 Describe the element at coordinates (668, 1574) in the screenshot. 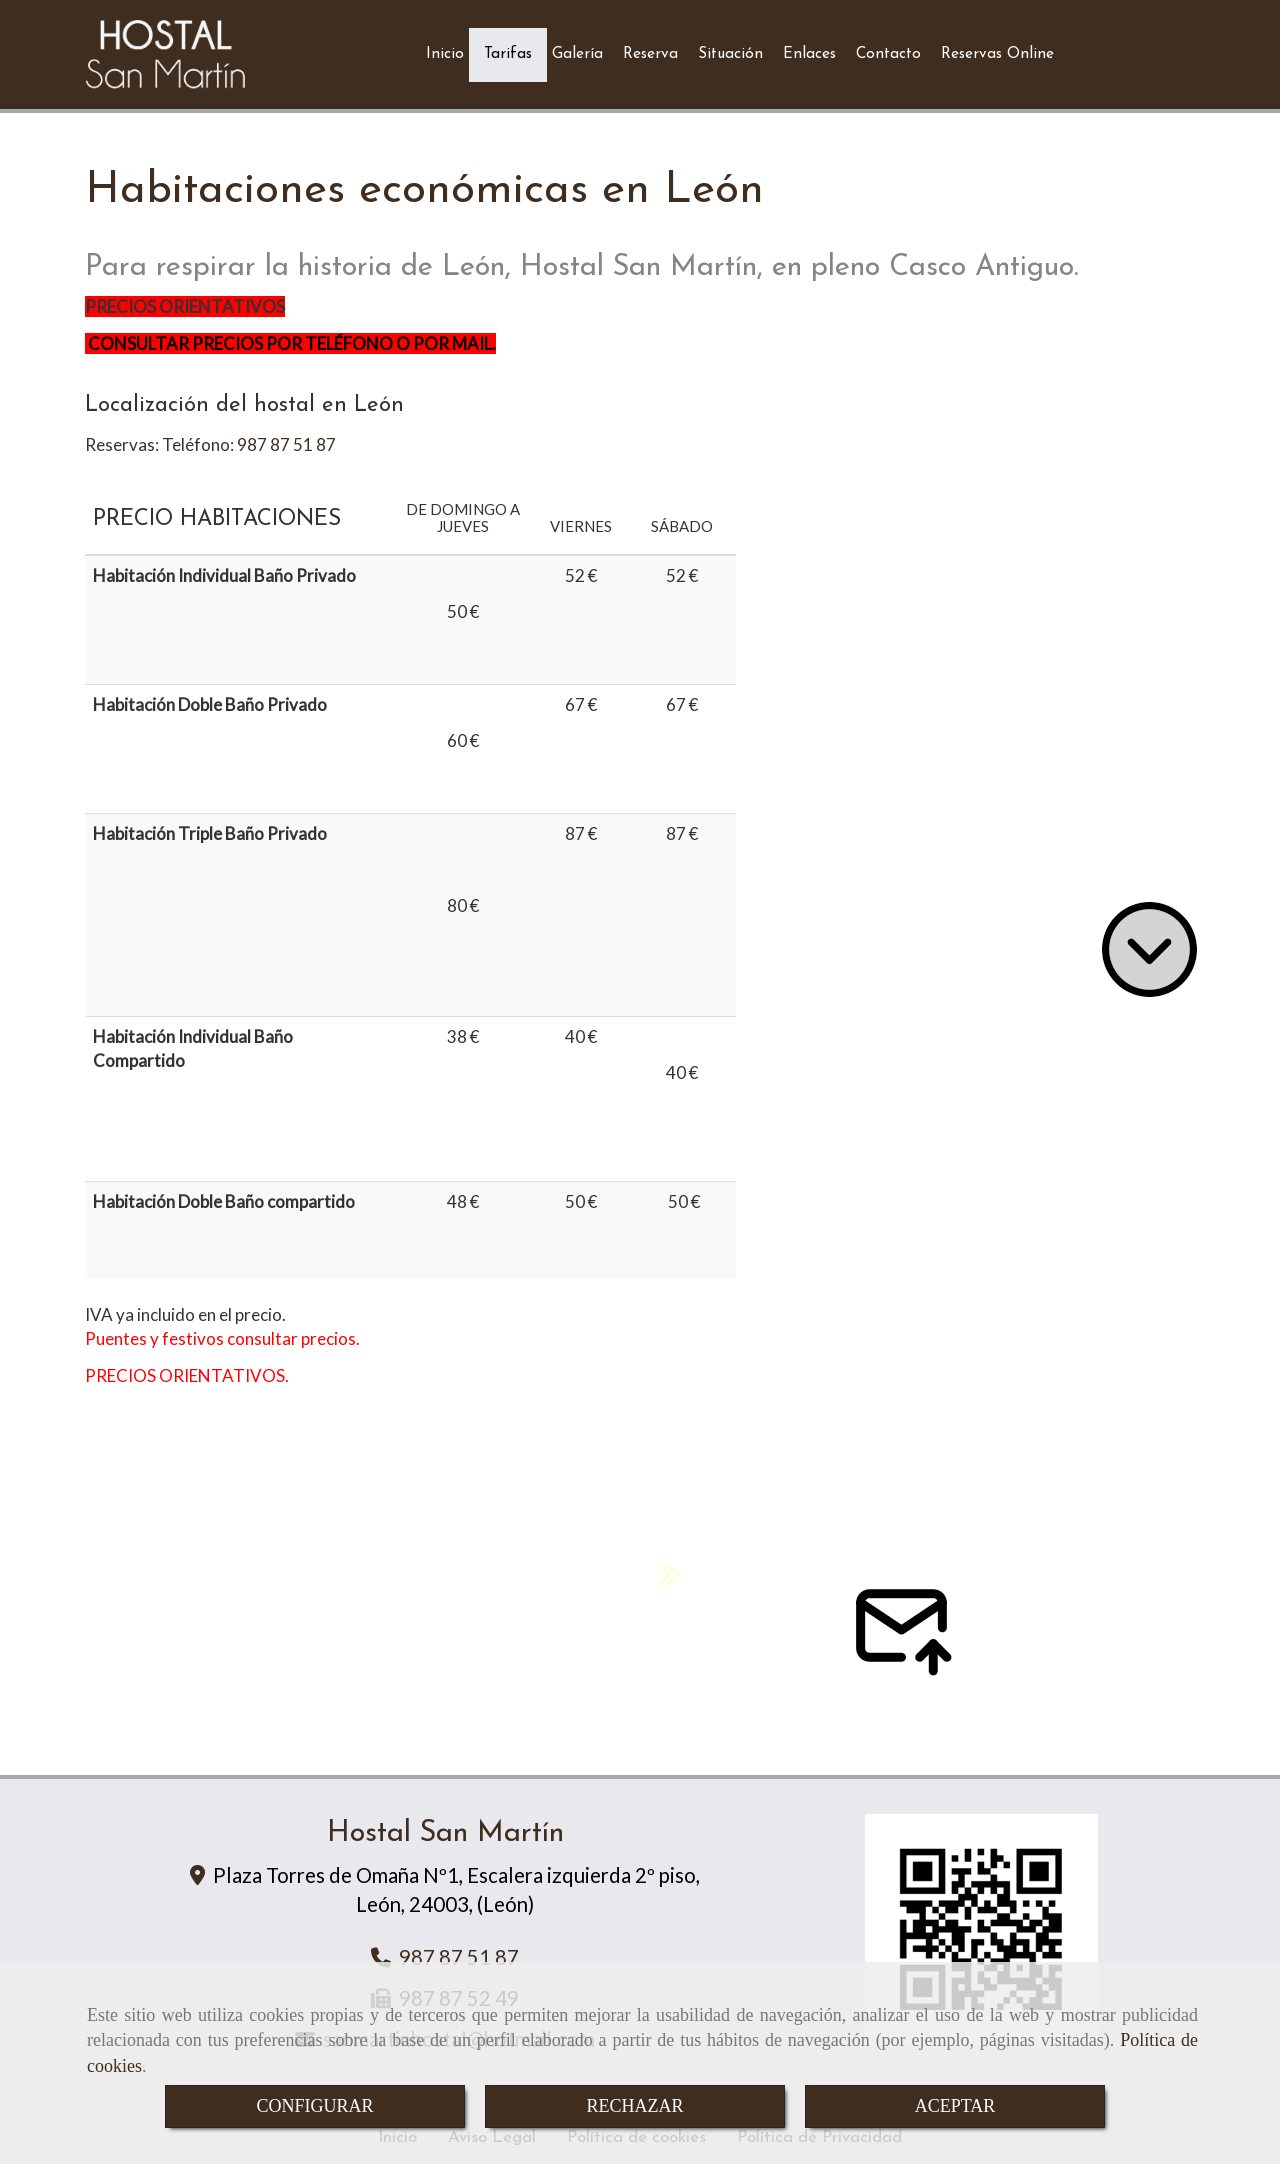

I see `skip forward or advance quickly` at that location.